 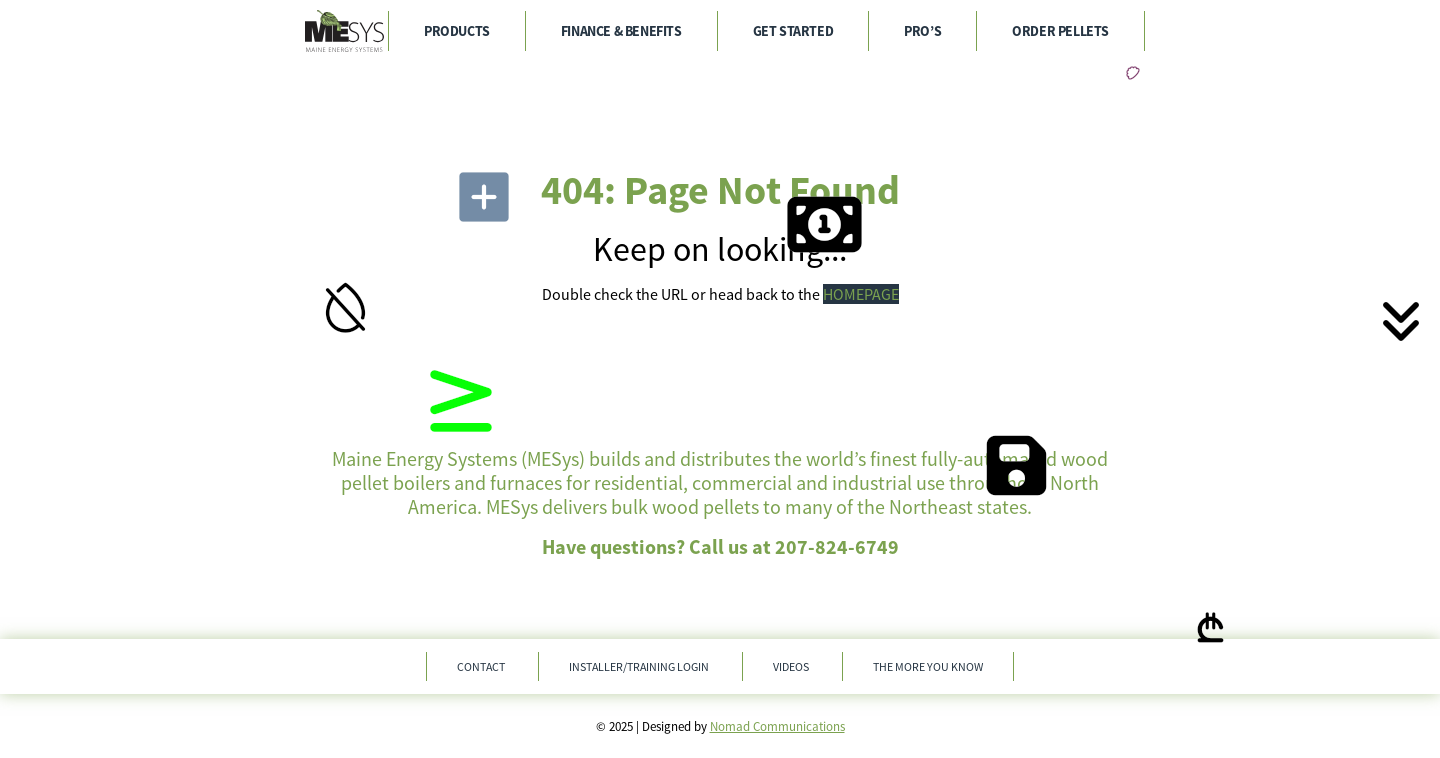 I want to click on save current file or document, so click(x=1016, y=465).